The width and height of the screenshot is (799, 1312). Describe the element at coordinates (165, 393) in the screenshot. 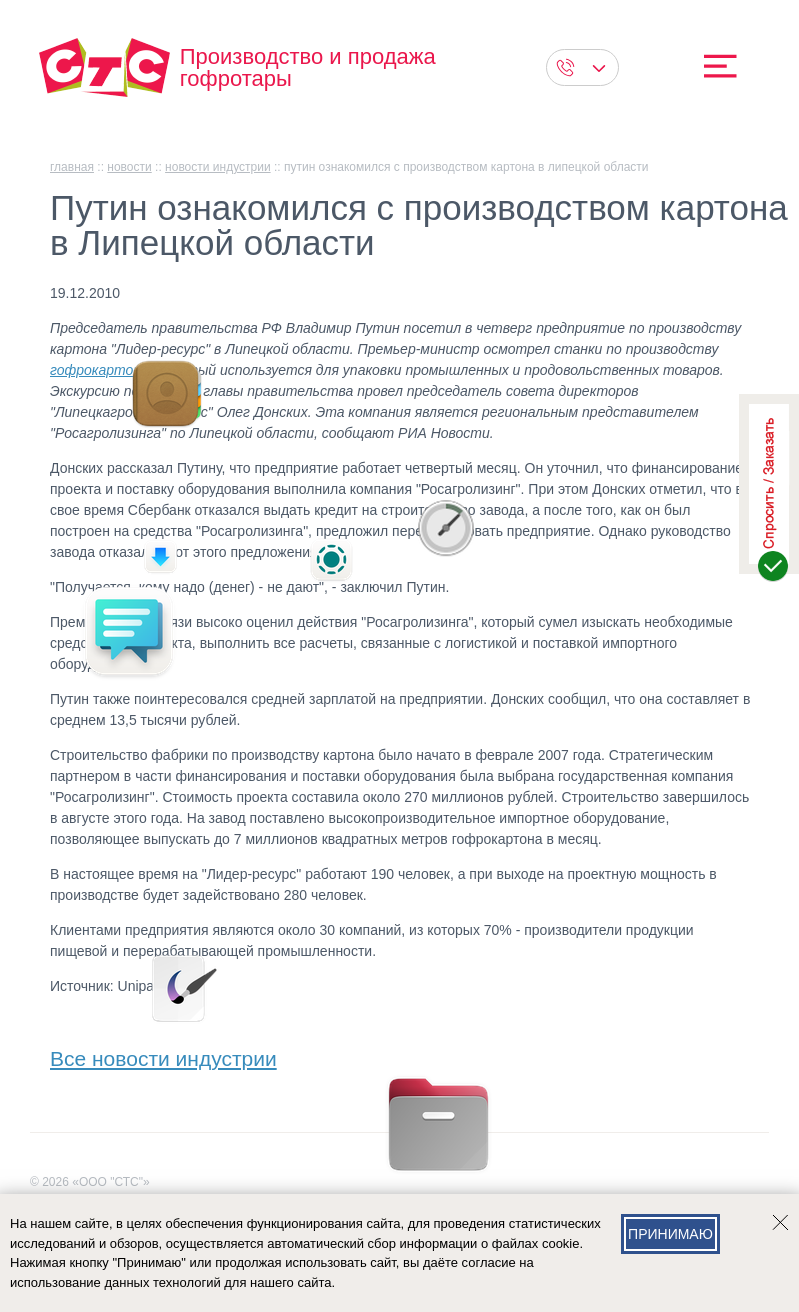

I see `open the contacts app` at that location.